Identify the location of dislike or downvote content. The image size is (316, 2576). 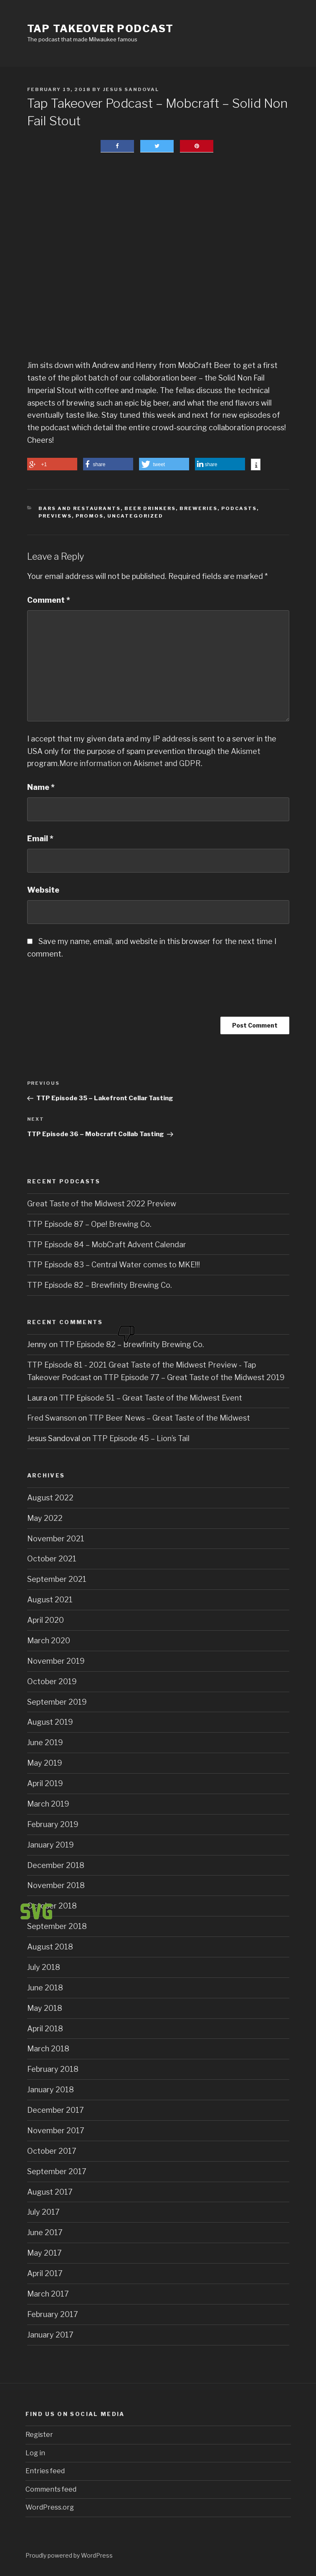
(126, 1334).